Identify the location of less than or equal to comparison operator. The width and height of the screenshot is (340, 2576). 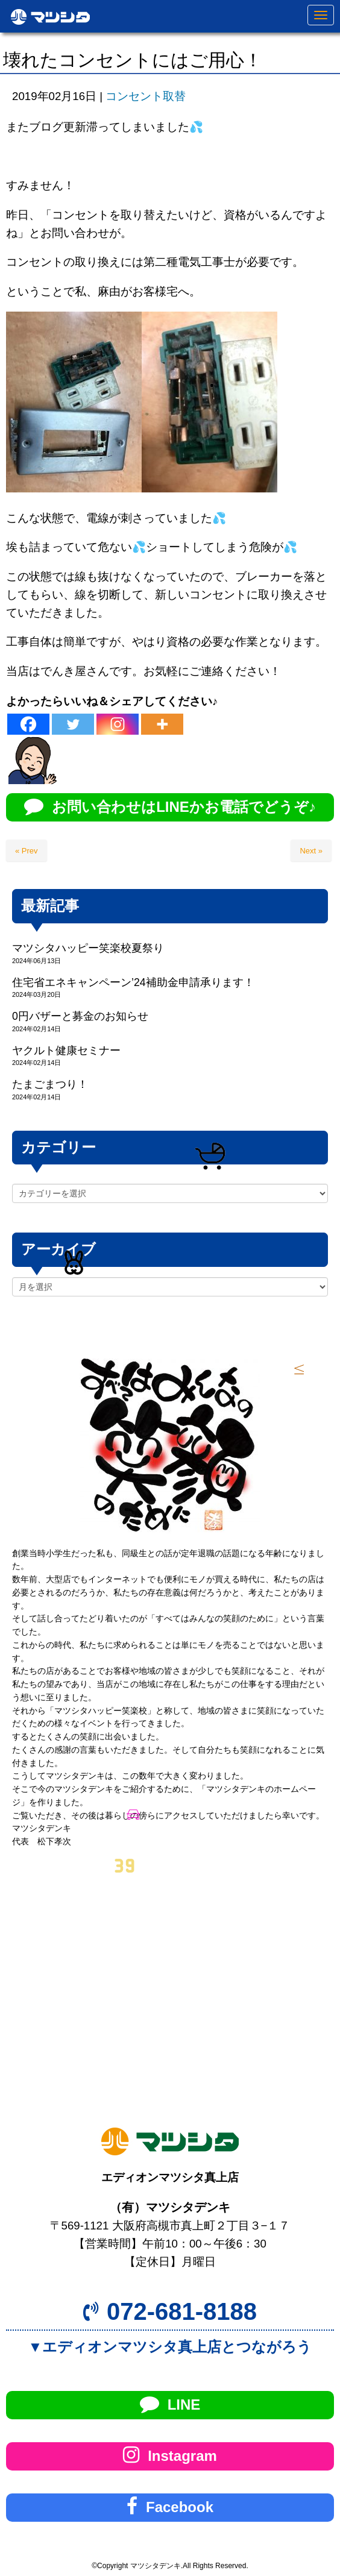
(299, 1369).